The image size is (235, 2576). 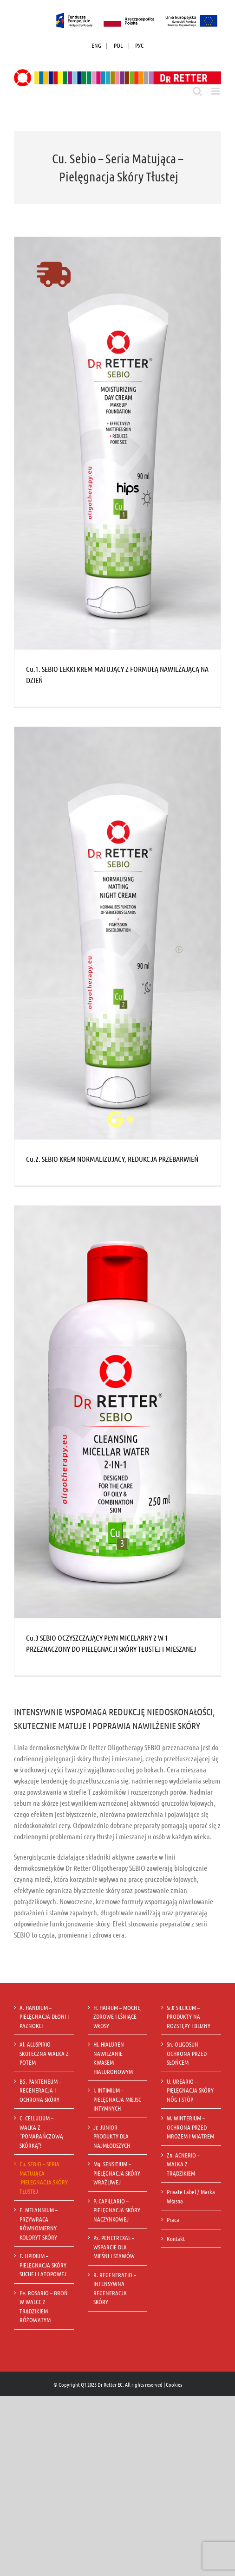 What do you see at coordinates (128, 489) in the screenshot?
I see `hips payment platform logo` at bounding box center [128, 489].